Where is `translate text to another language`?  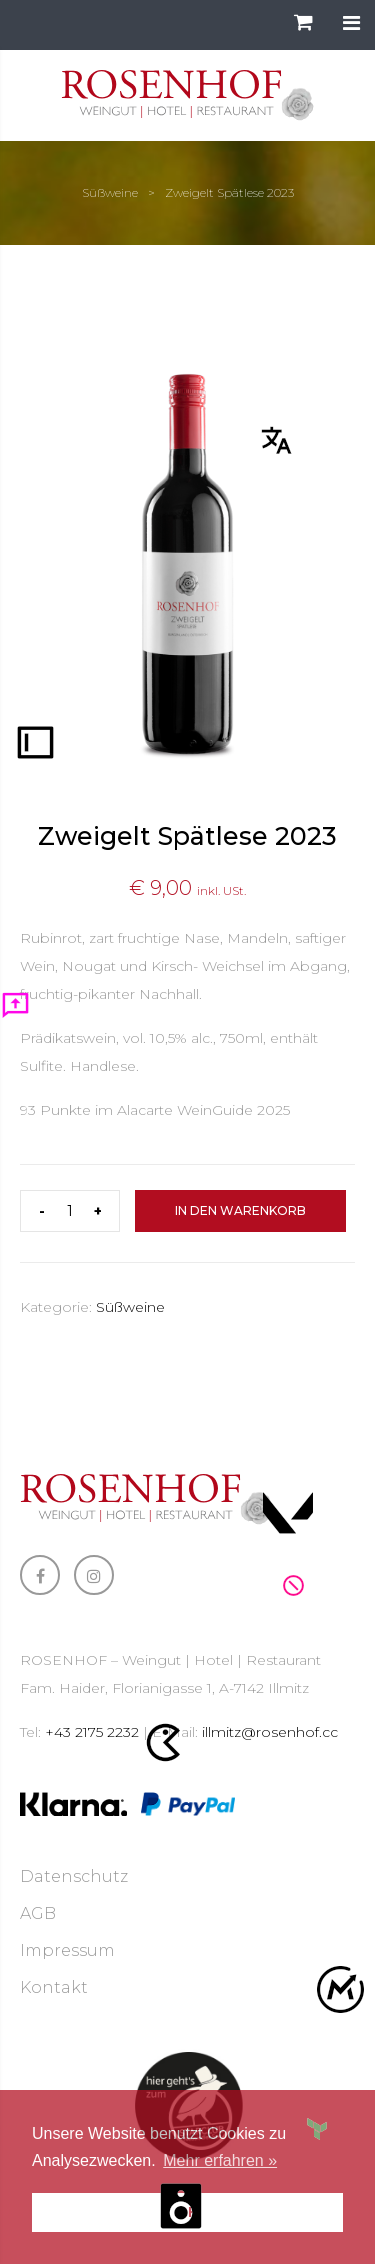 translate text to another language is located at coordinates (276, 441).